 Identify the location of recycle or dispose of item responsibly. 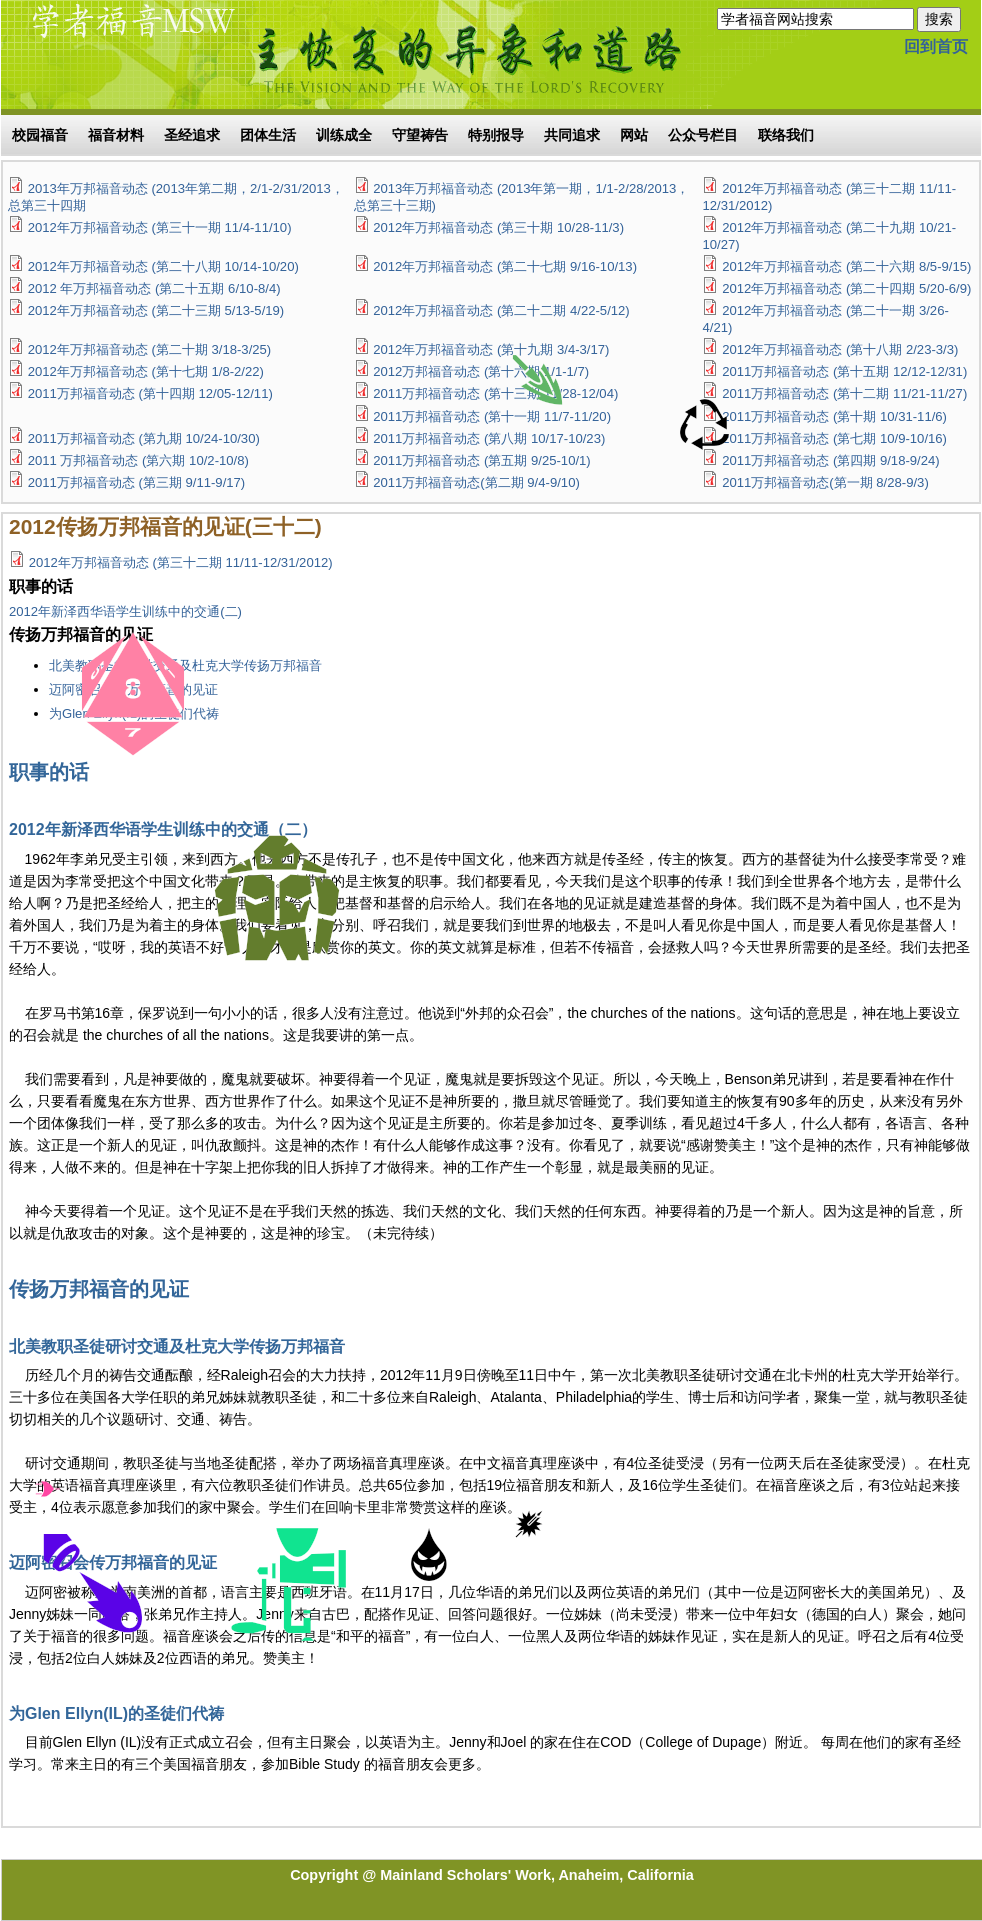
(704, 424).